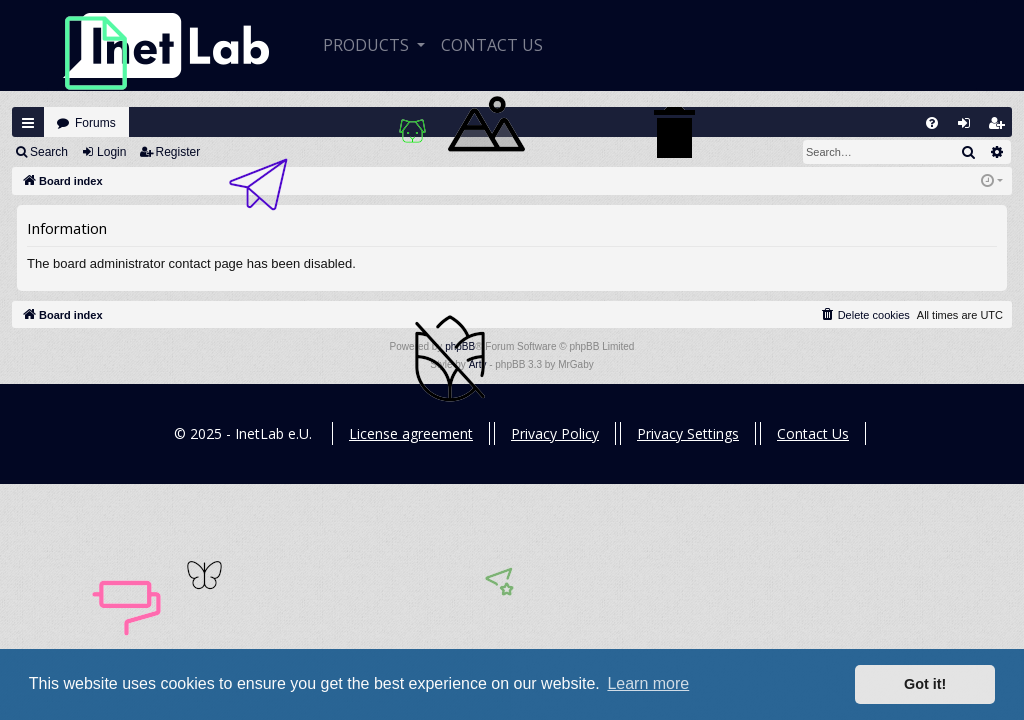  I want to click on customize theme or appearance settings, so click(126, 603).